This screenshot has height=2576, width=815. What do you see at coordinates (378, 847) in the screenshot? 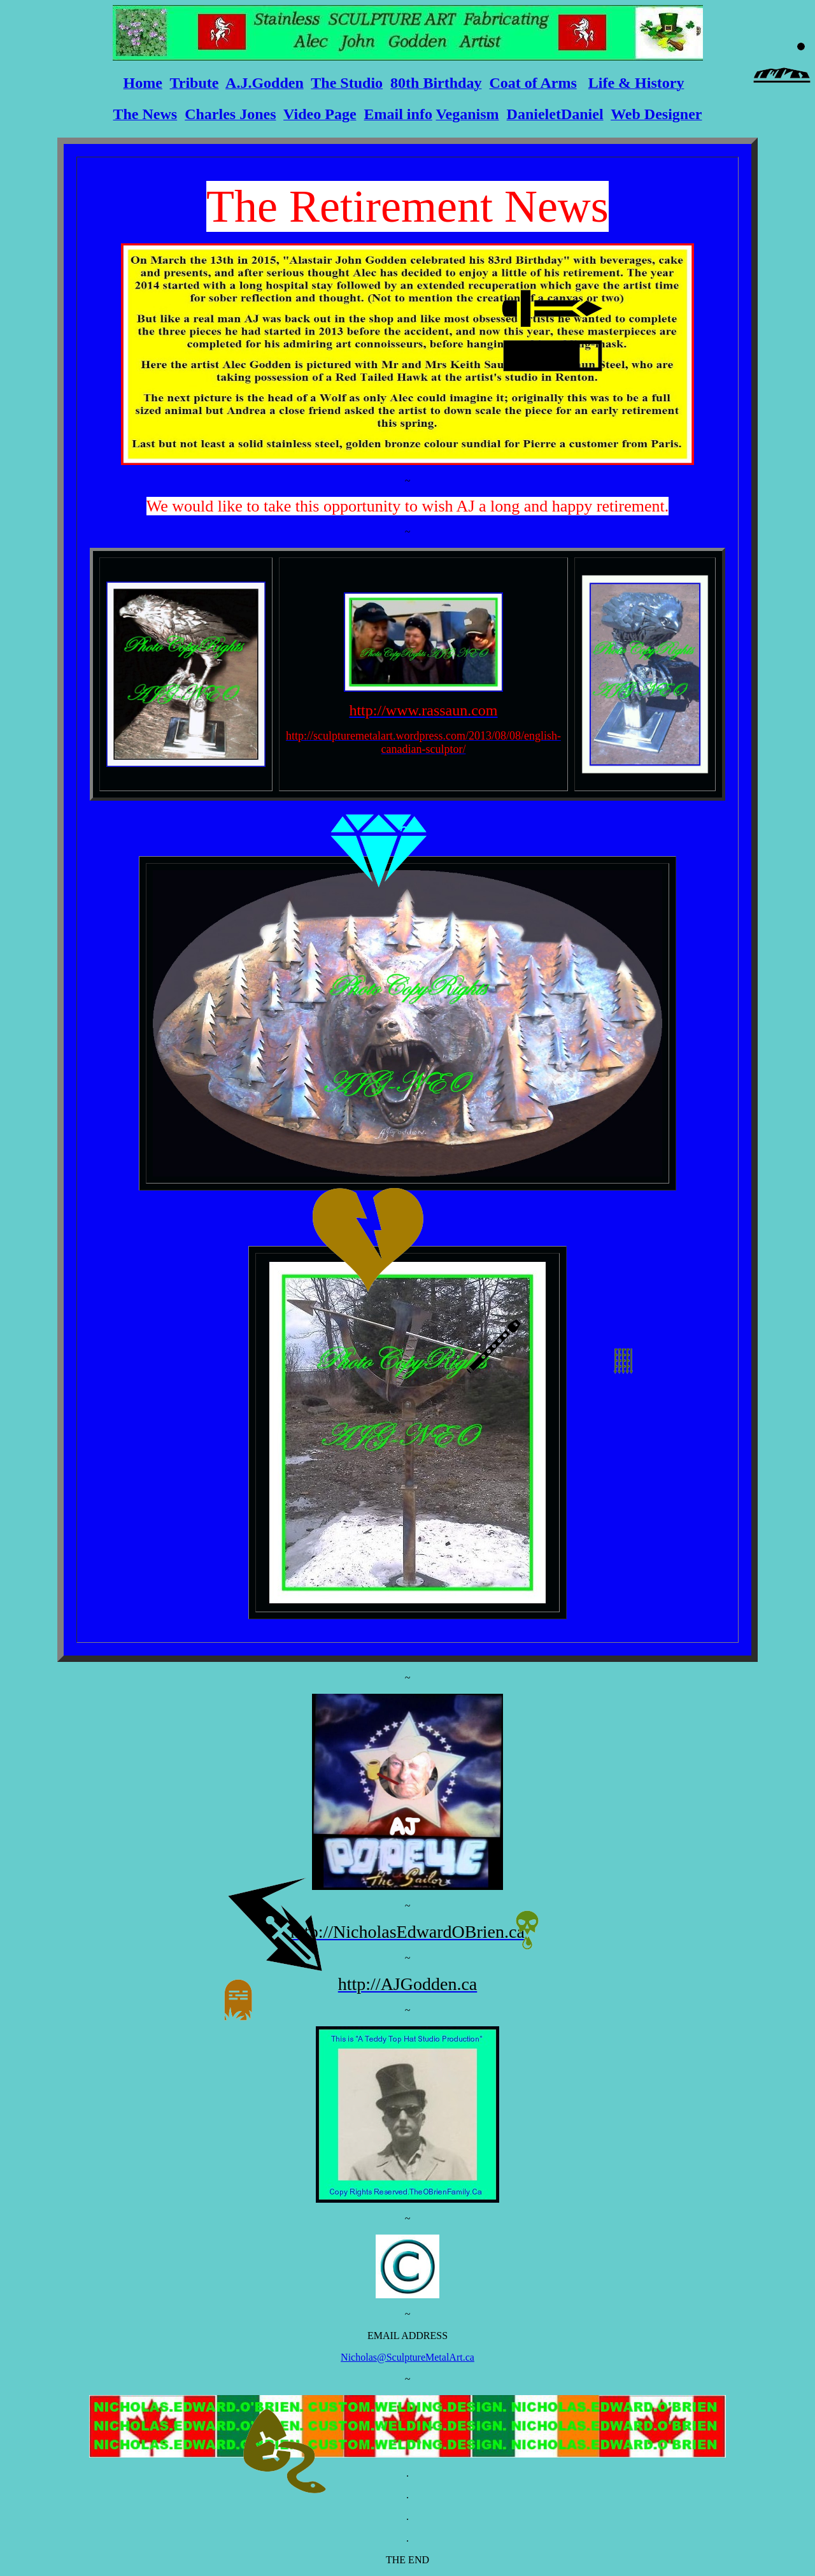
I see `indicates premium or diamond-tier membership status` at bounding box center [378, 847].